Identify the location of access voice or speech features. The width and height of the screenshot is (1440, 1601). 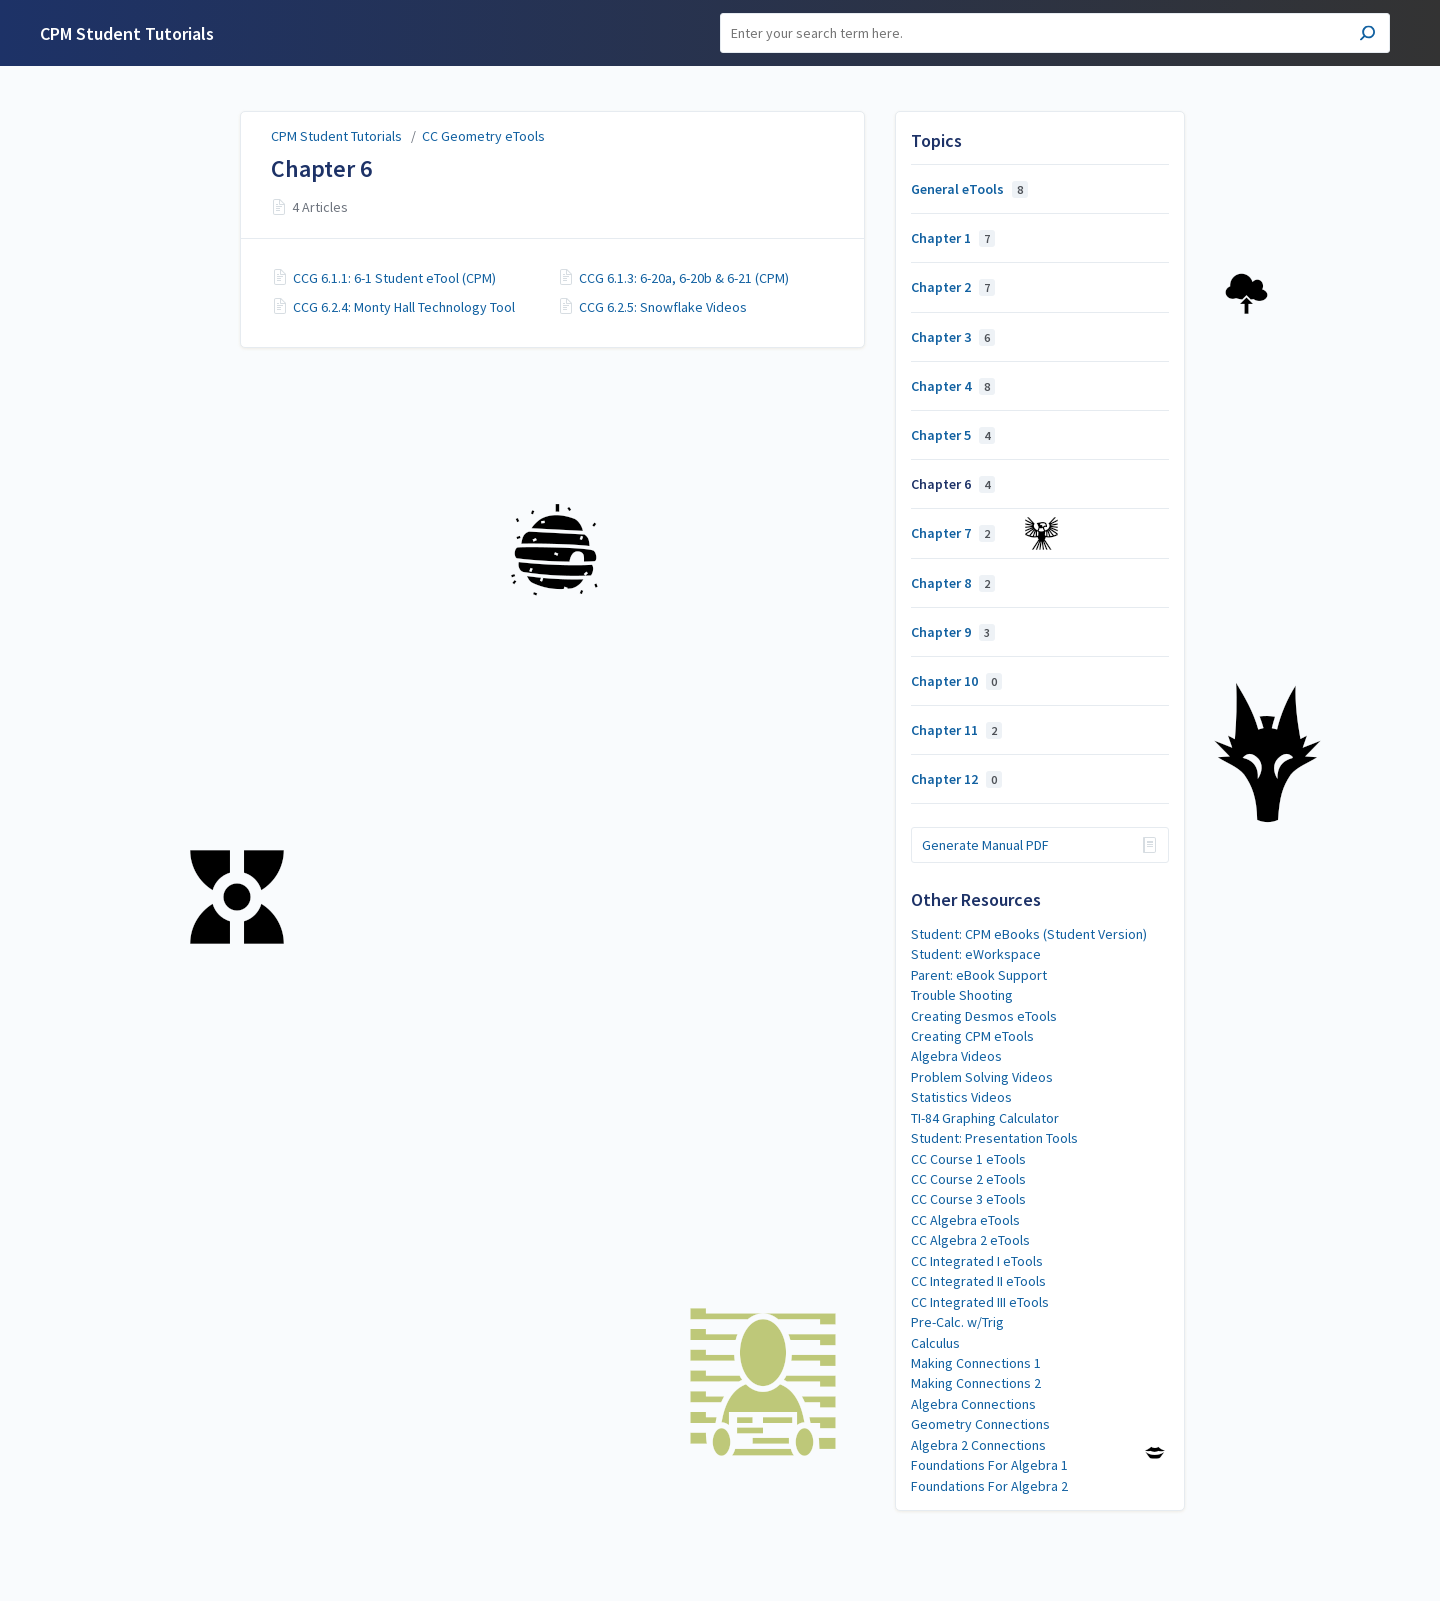
(1155, 1453).